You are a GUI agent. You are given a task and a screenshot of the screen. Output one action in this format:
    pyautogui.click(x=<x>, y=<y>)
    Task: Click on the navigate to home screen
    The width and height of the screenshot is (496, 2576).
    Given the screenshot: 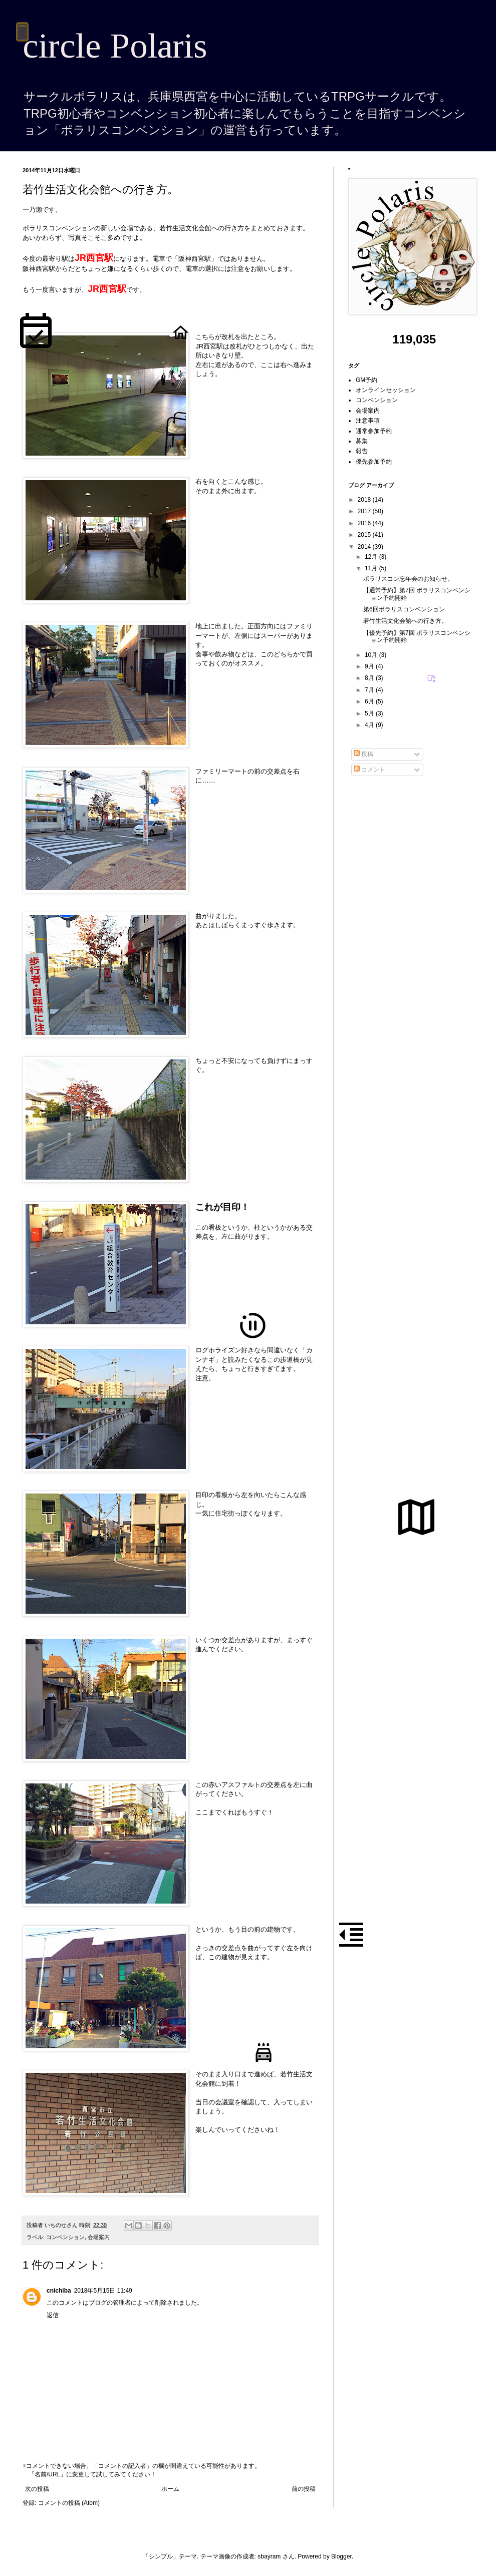 What is the action you would take?
    pyautogui.click(x=180, y=332)
    